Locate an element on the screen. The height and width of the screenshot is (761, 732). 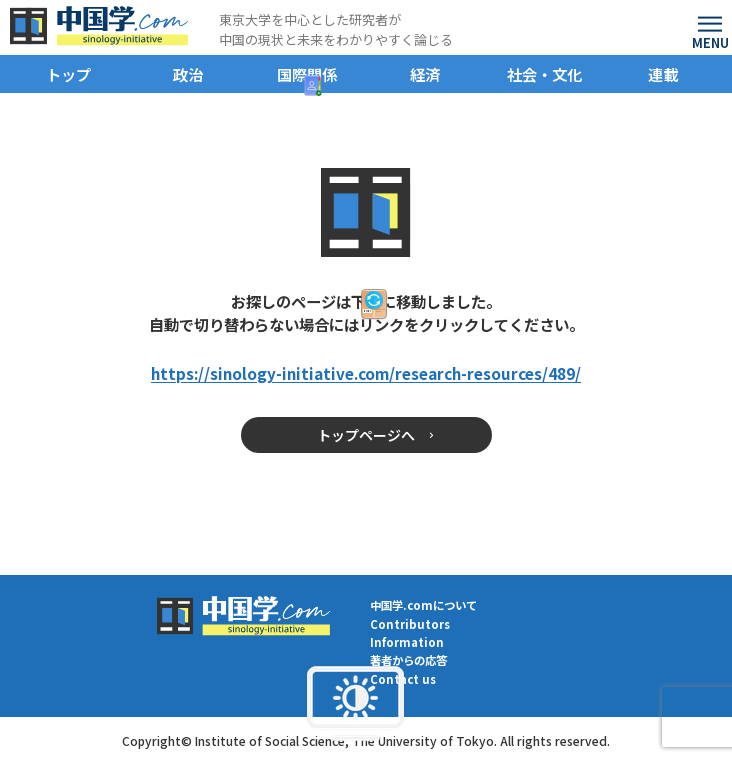
adjust display brightness settings is located at coordinates (355, 703).